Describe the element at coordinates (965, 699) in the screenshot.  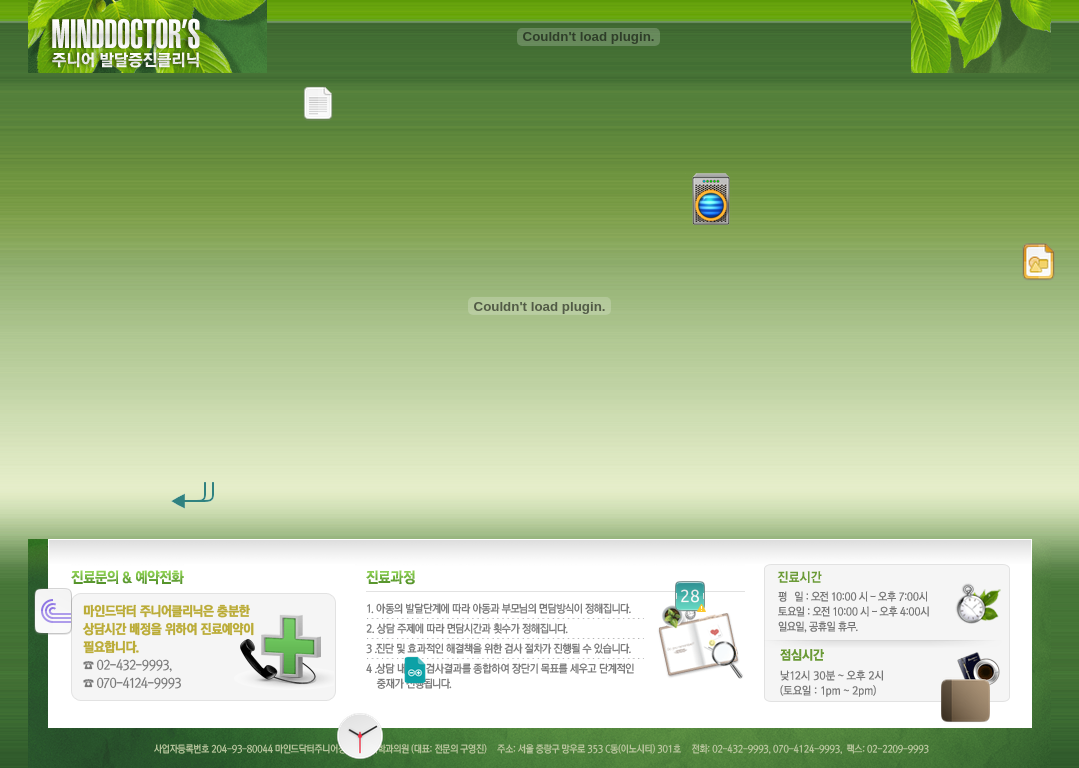
I see `access desktop folder` at that location.